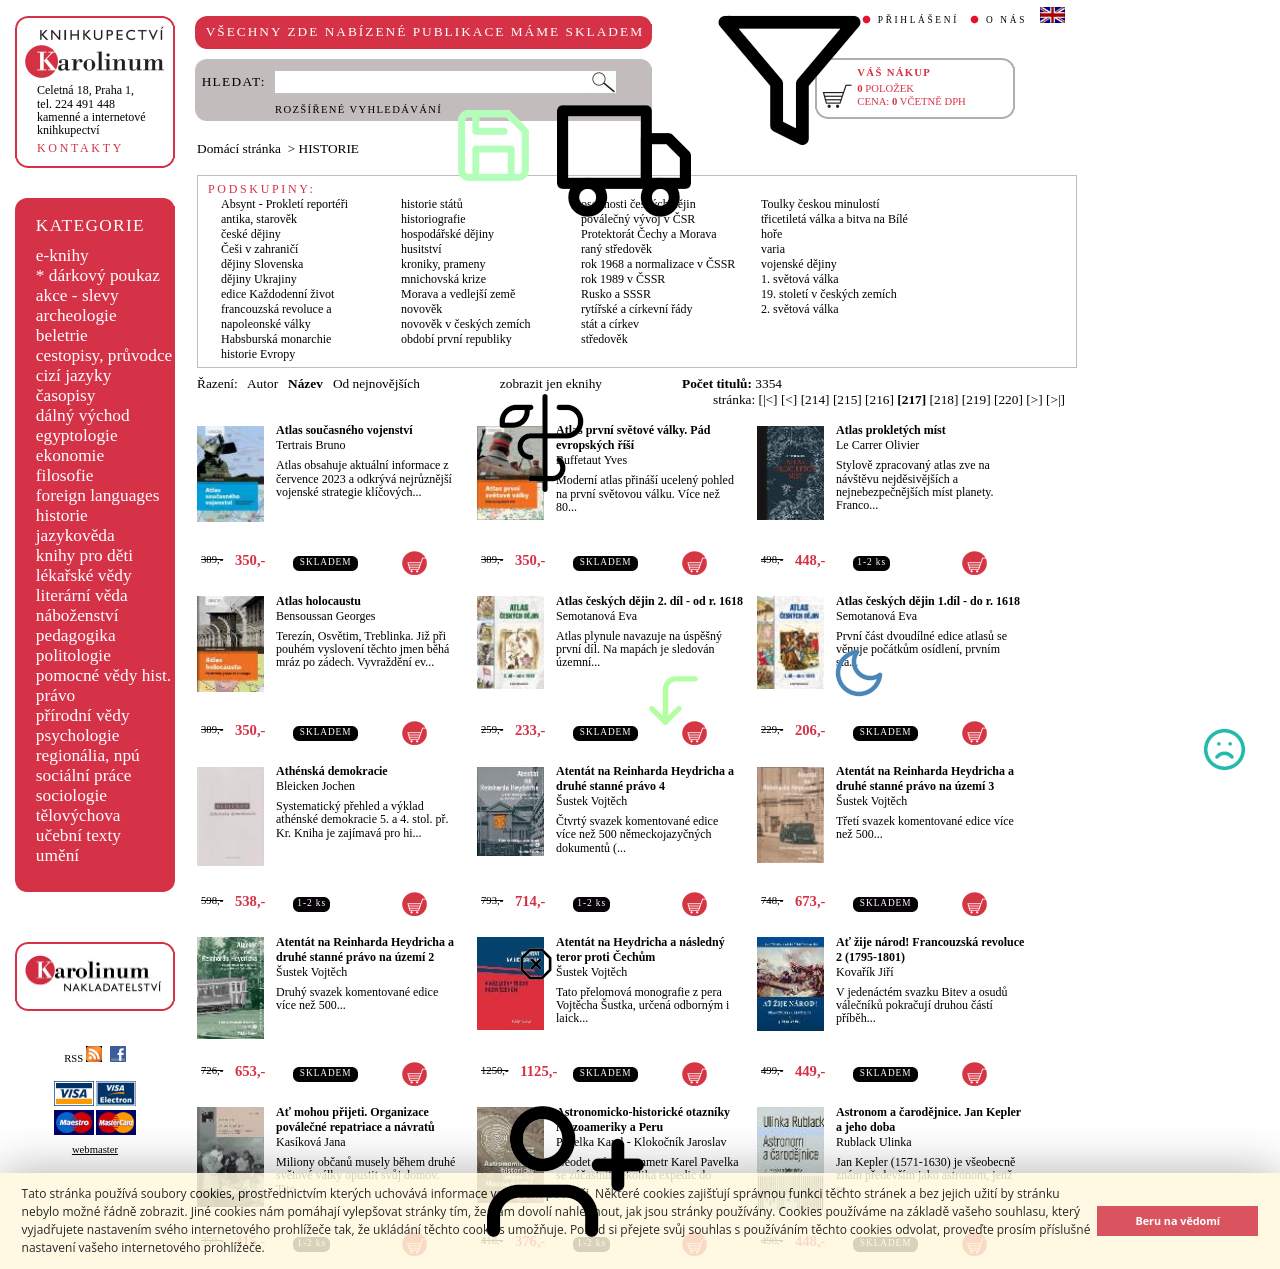 The image size is (1280, 1269). I want to click on toggle dark mode or night theme, so click(859, 673).